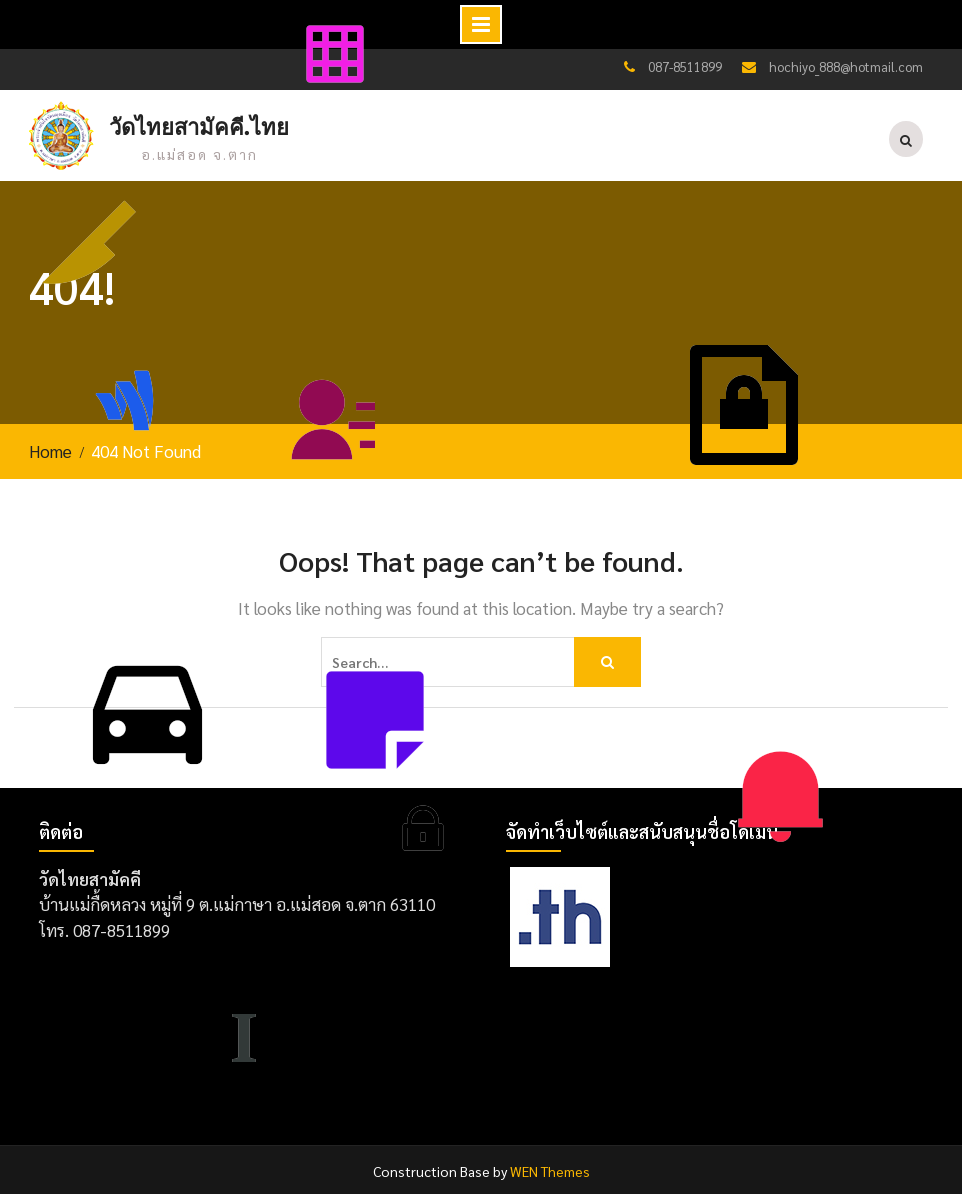 The image size is (962, 1194). What do you see at coordinates (244, 1038) in the screenshot?
I see `open instapaper app` at bounding box center [244, 1038].